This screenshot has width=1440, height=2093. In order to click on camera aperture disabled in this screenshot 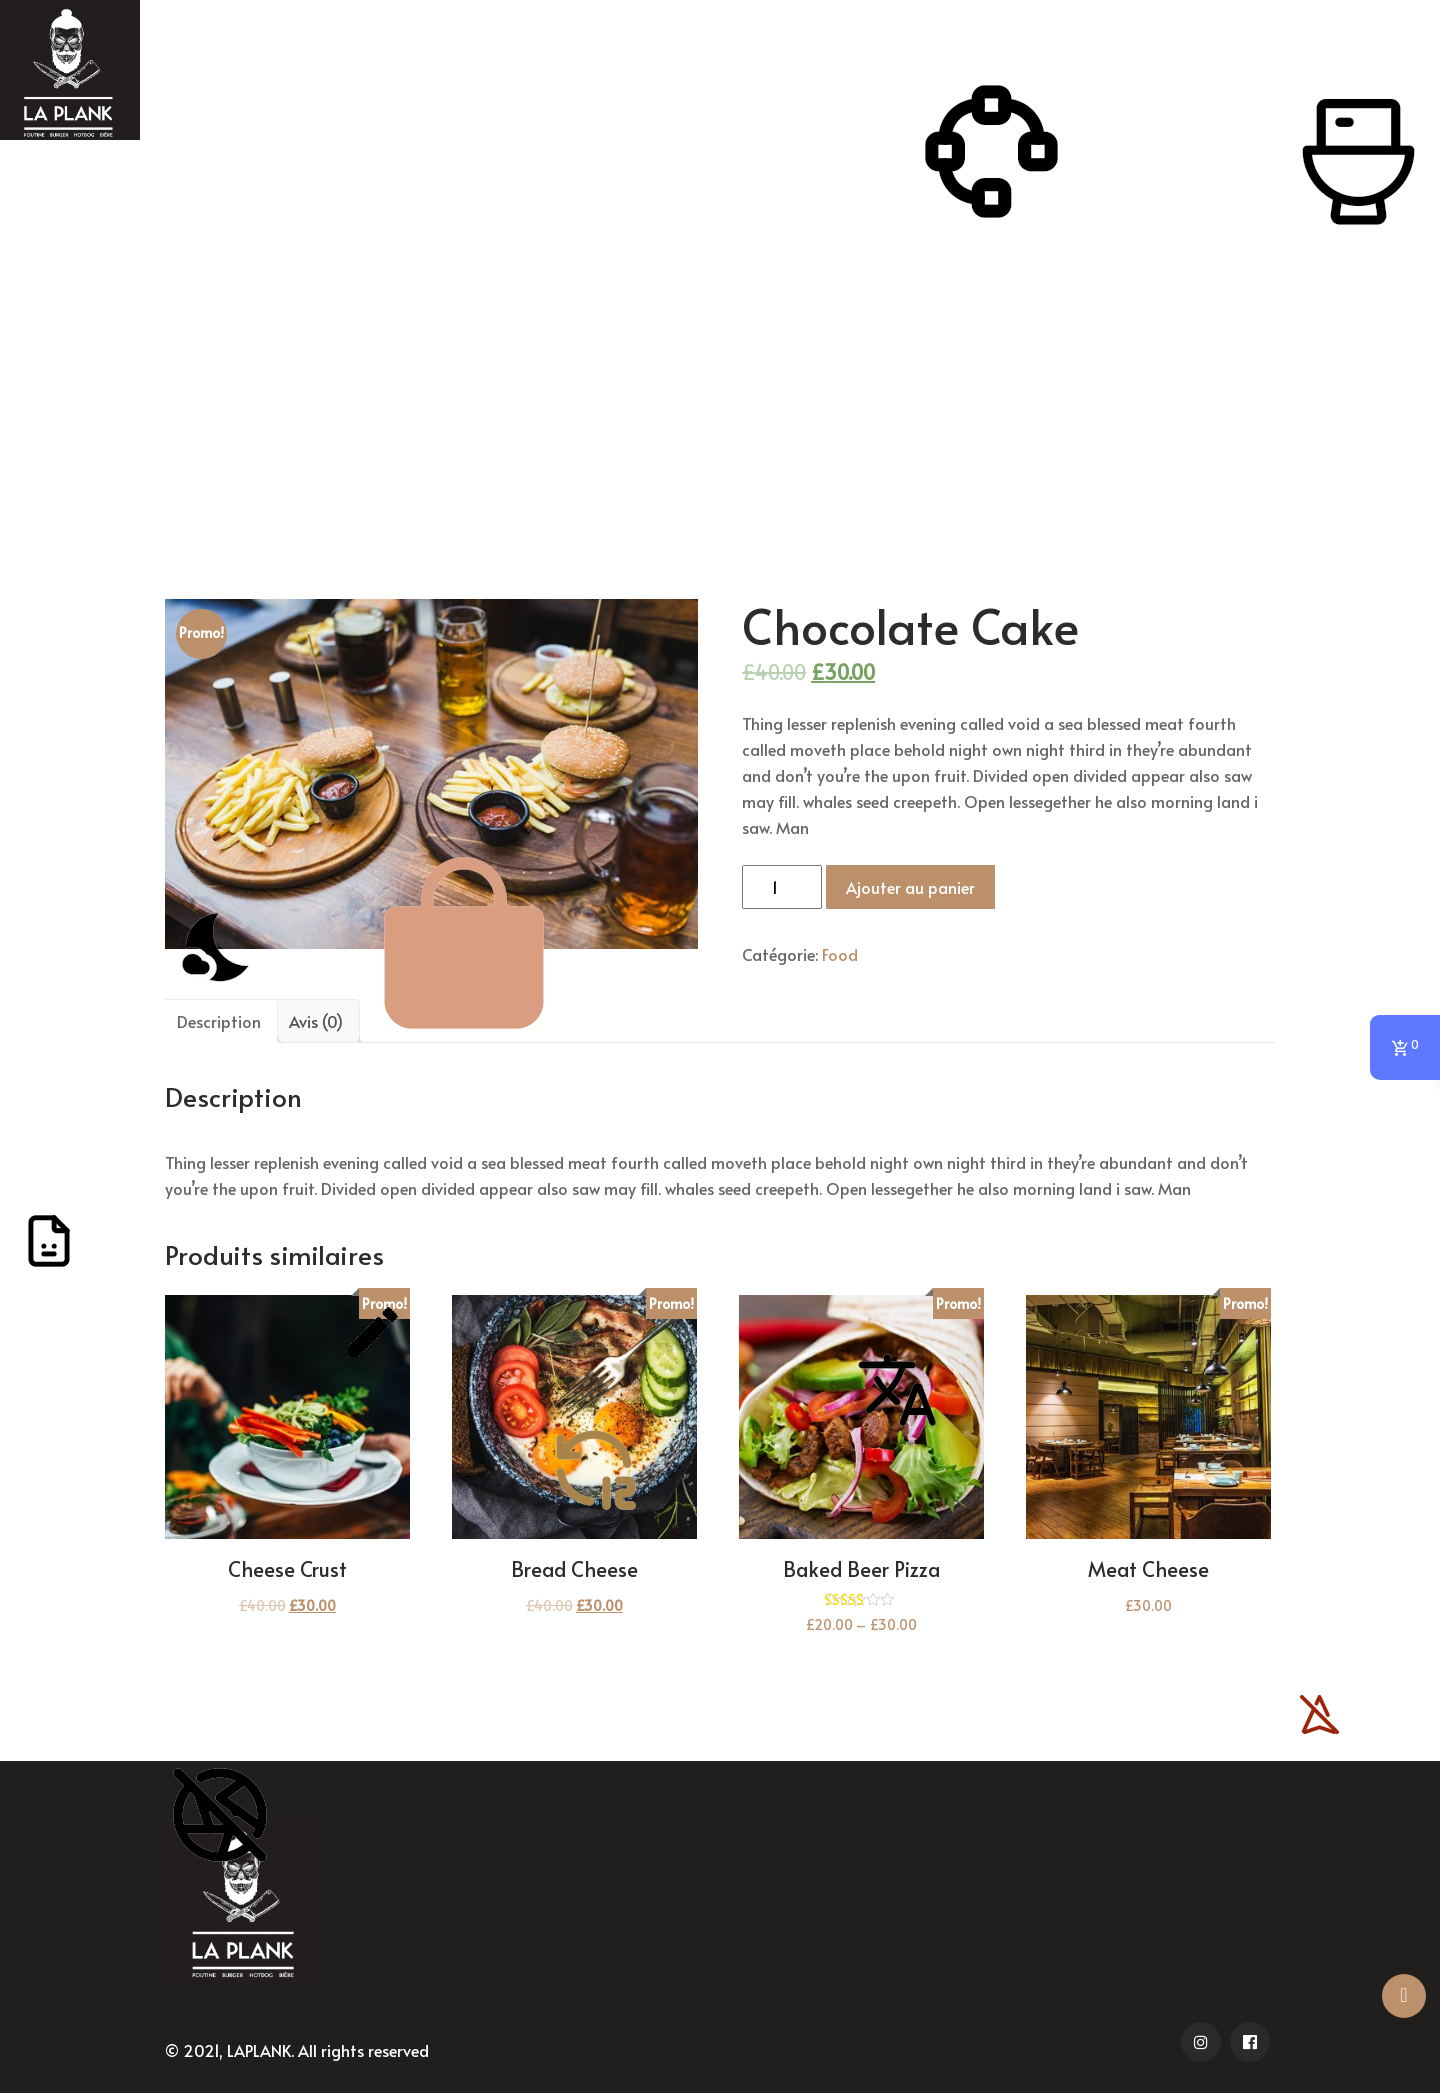, I will do `click(220, 1815)`.